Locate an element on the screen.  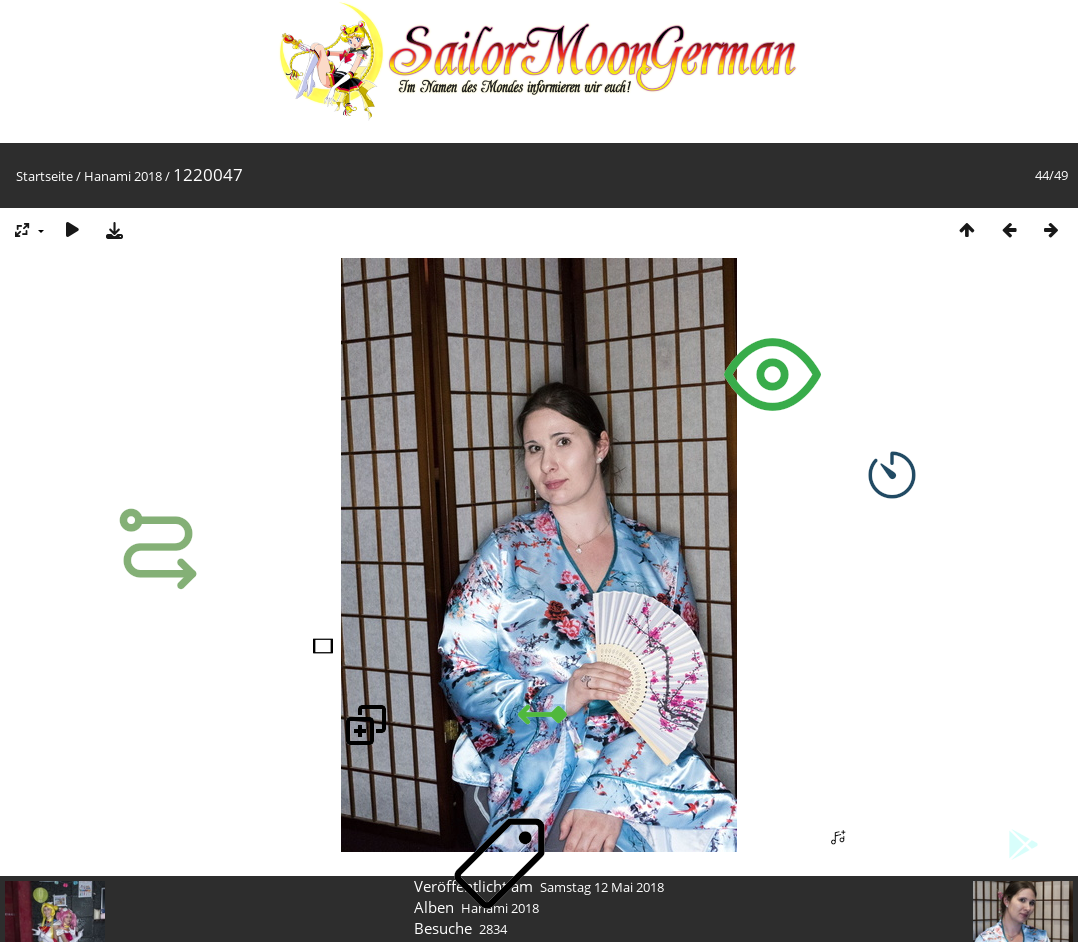
open google play store is located at coordinates (1023, 844).